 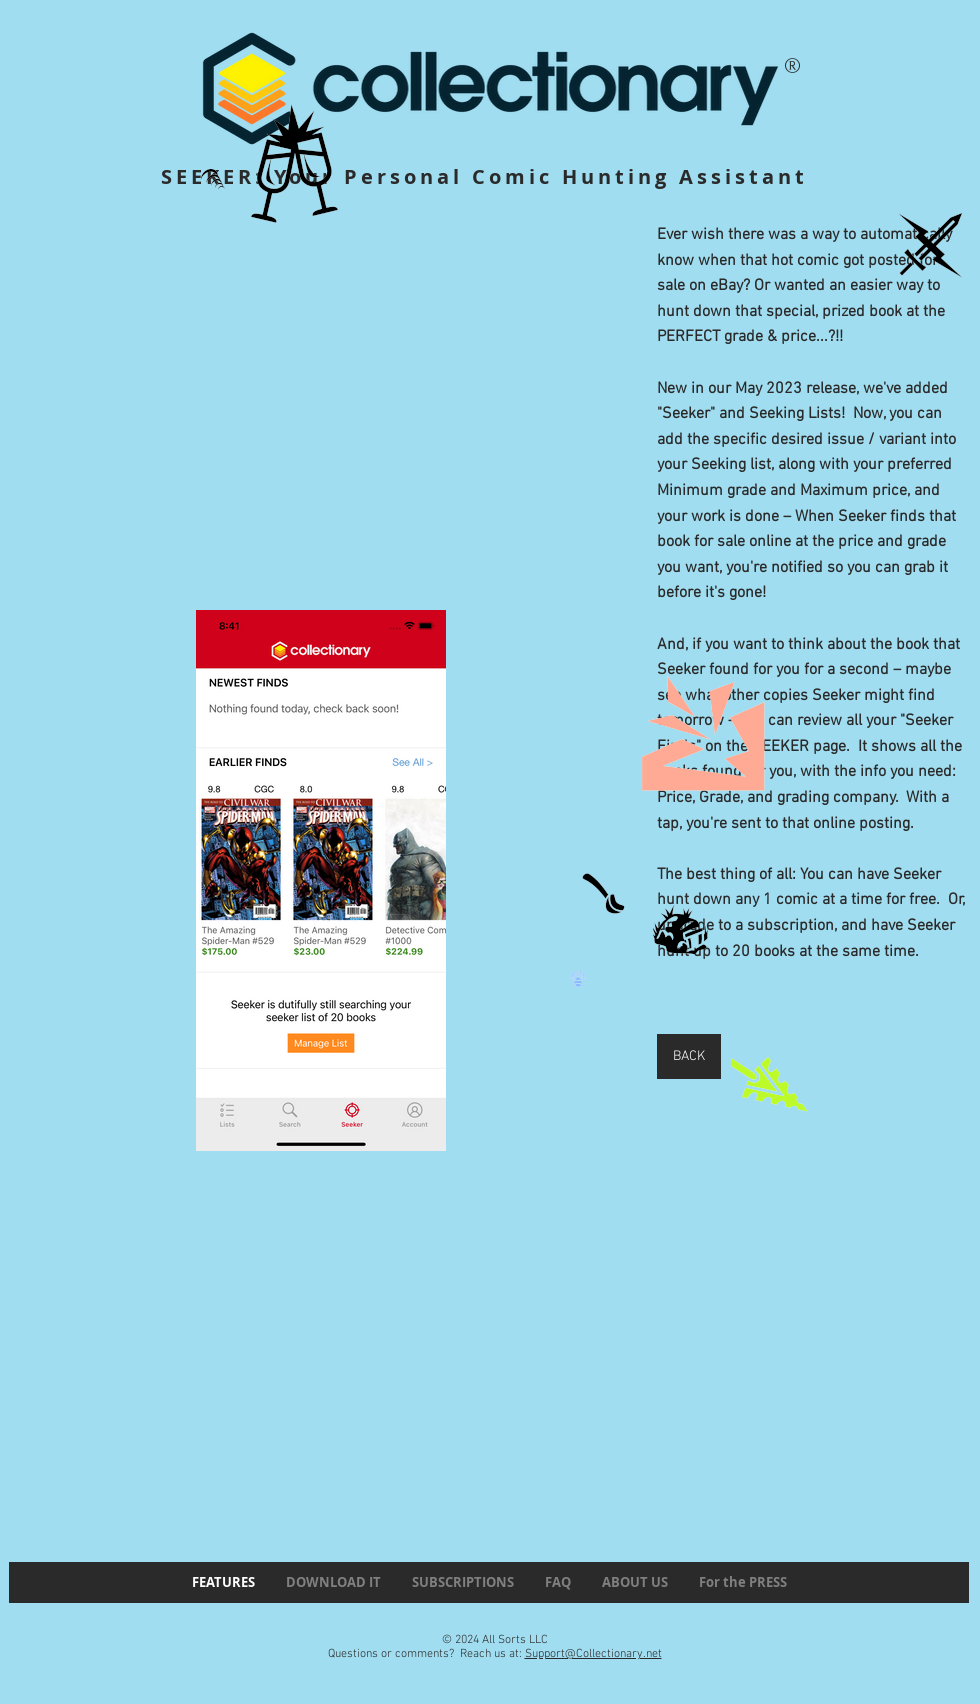 I want to click on select arrow or projectile weapon type, so click(x=769, y=1083).